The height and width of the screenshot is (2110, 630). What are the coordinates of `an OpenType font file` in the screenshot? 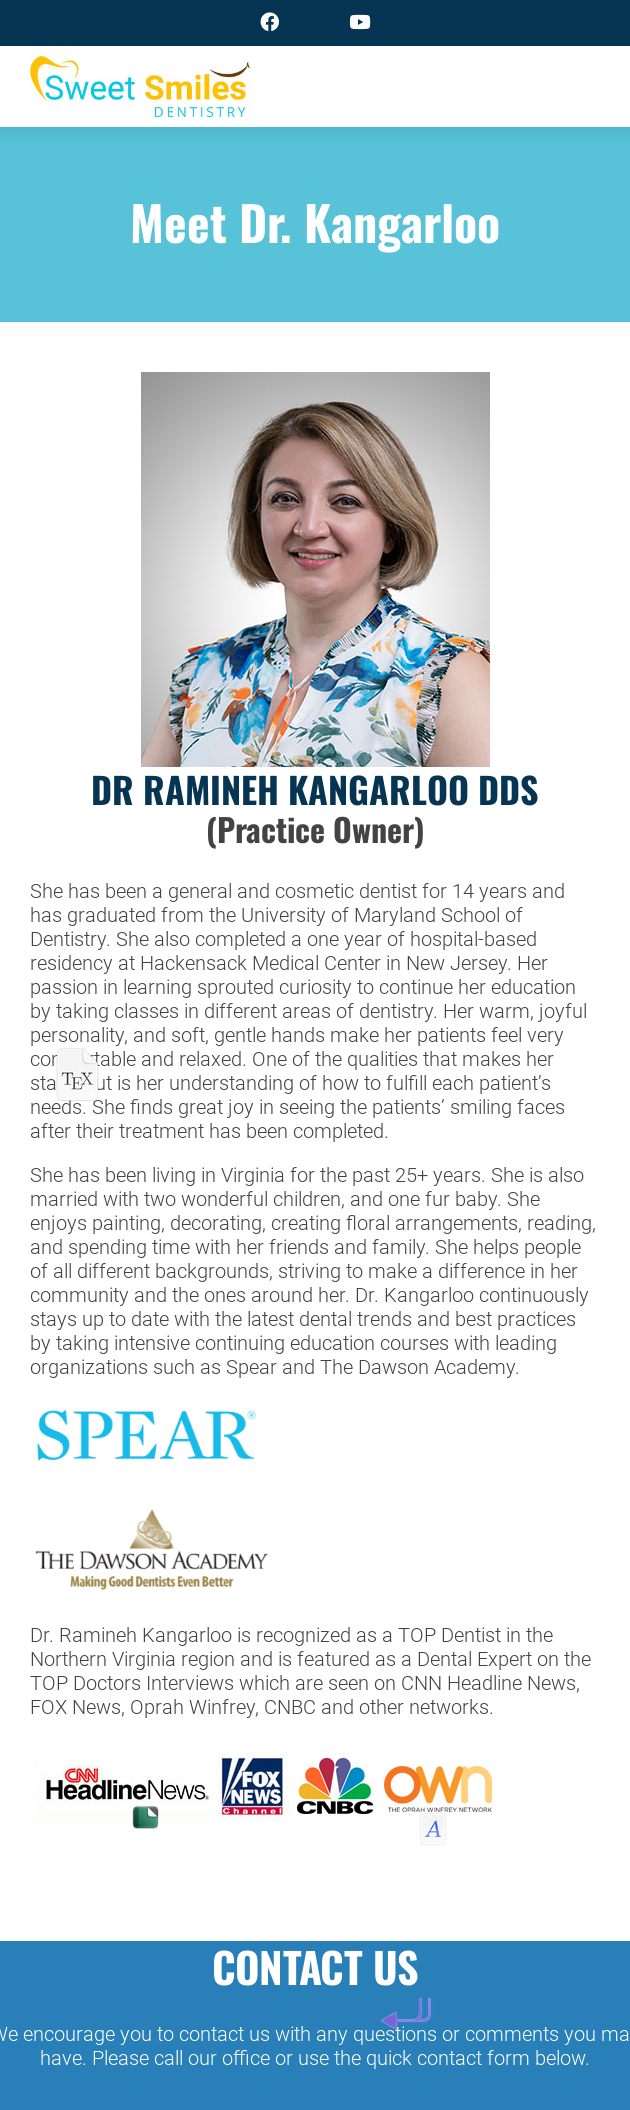 It's located at (433, 1829).